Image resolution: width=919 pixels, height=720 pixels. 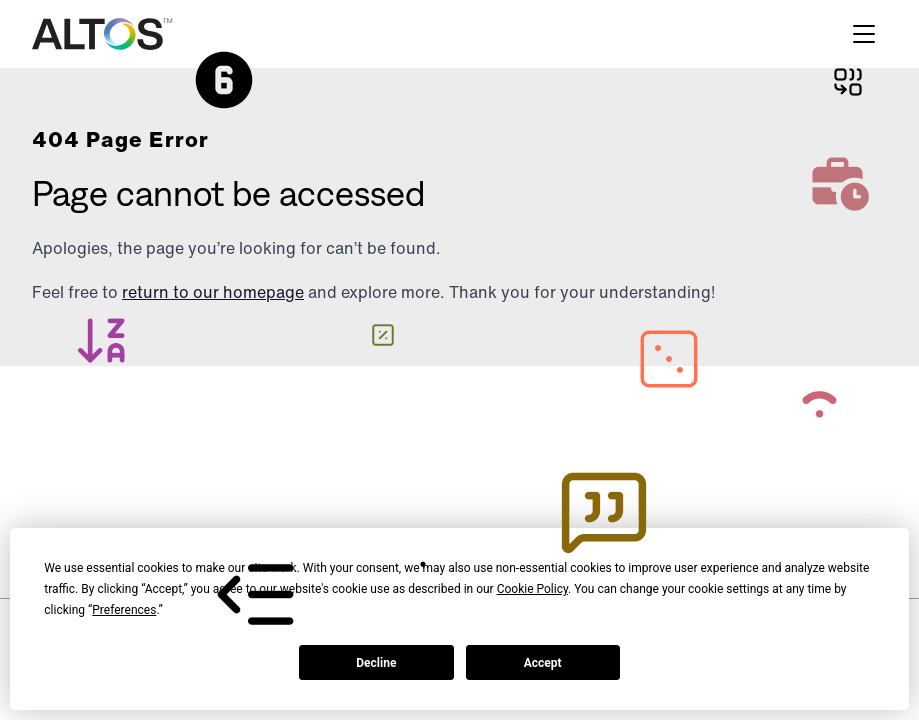 I want to click on sort items in reverse alphabetical order (Z to A), so click(x=102, y=340).